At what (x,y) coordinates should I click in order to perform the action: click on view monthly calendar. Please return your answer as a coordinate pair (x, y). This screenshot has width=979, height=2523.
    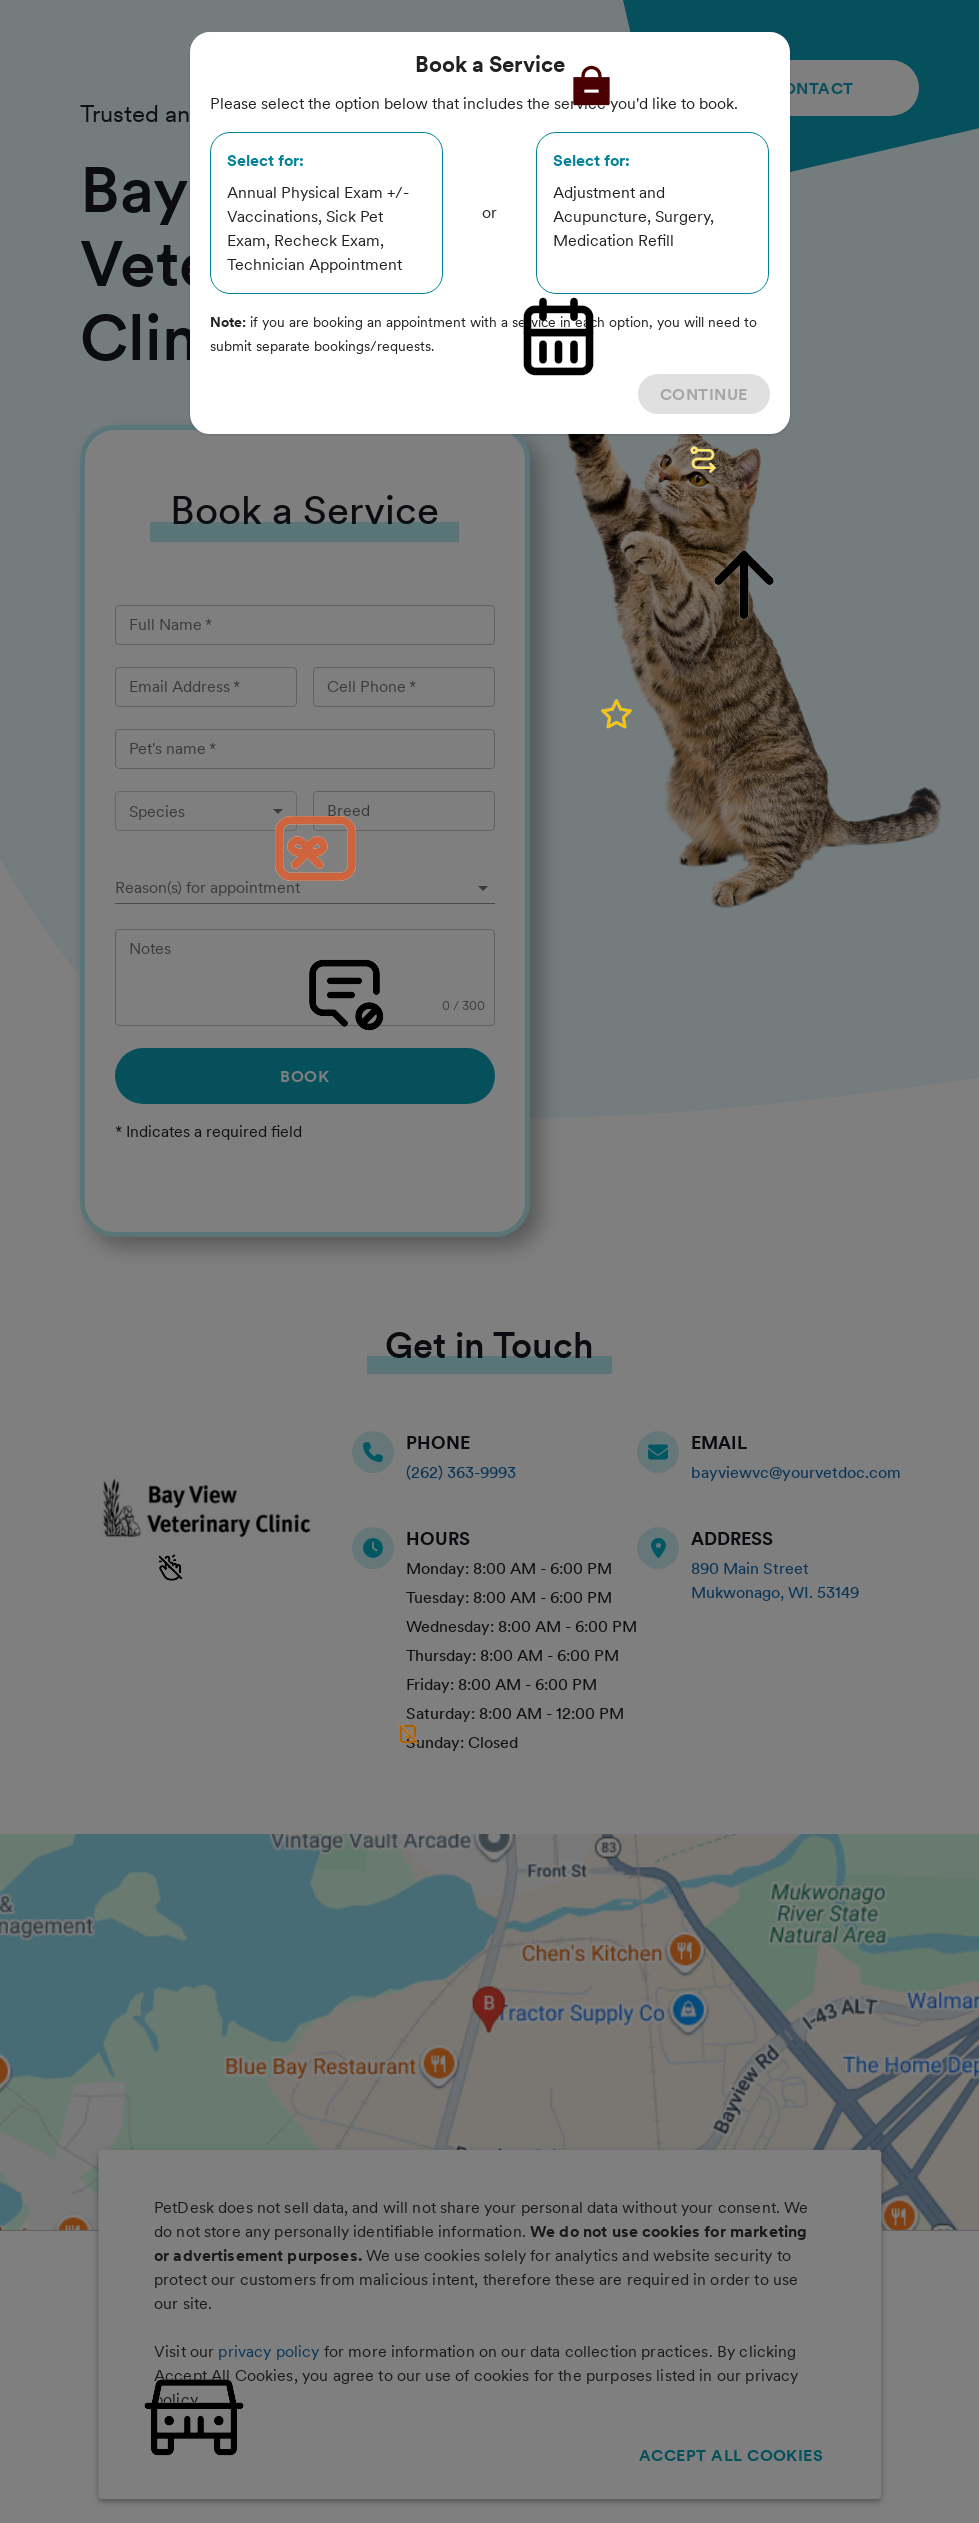
    Looking at the image, I should click on (558, 336).